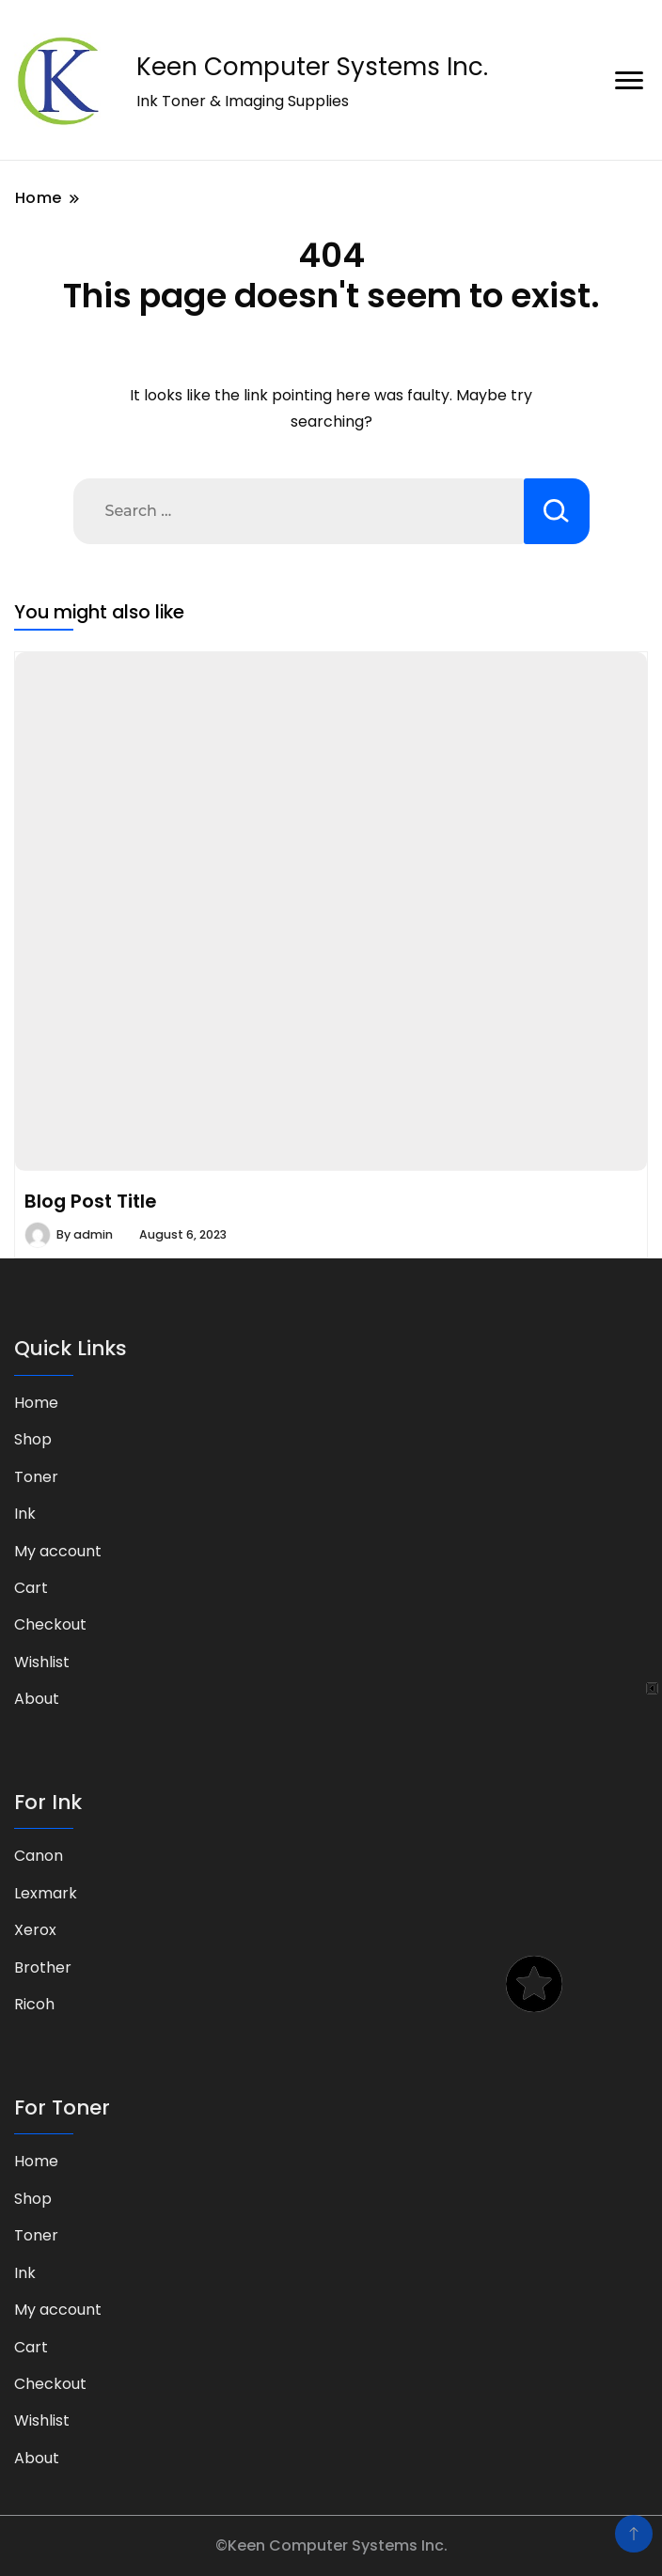 The image size is (662, 2576). What do you see at coordinates (534, 1984) in the screenshot?
I see `mark item as favorite` at bounding box center [534, 1984].